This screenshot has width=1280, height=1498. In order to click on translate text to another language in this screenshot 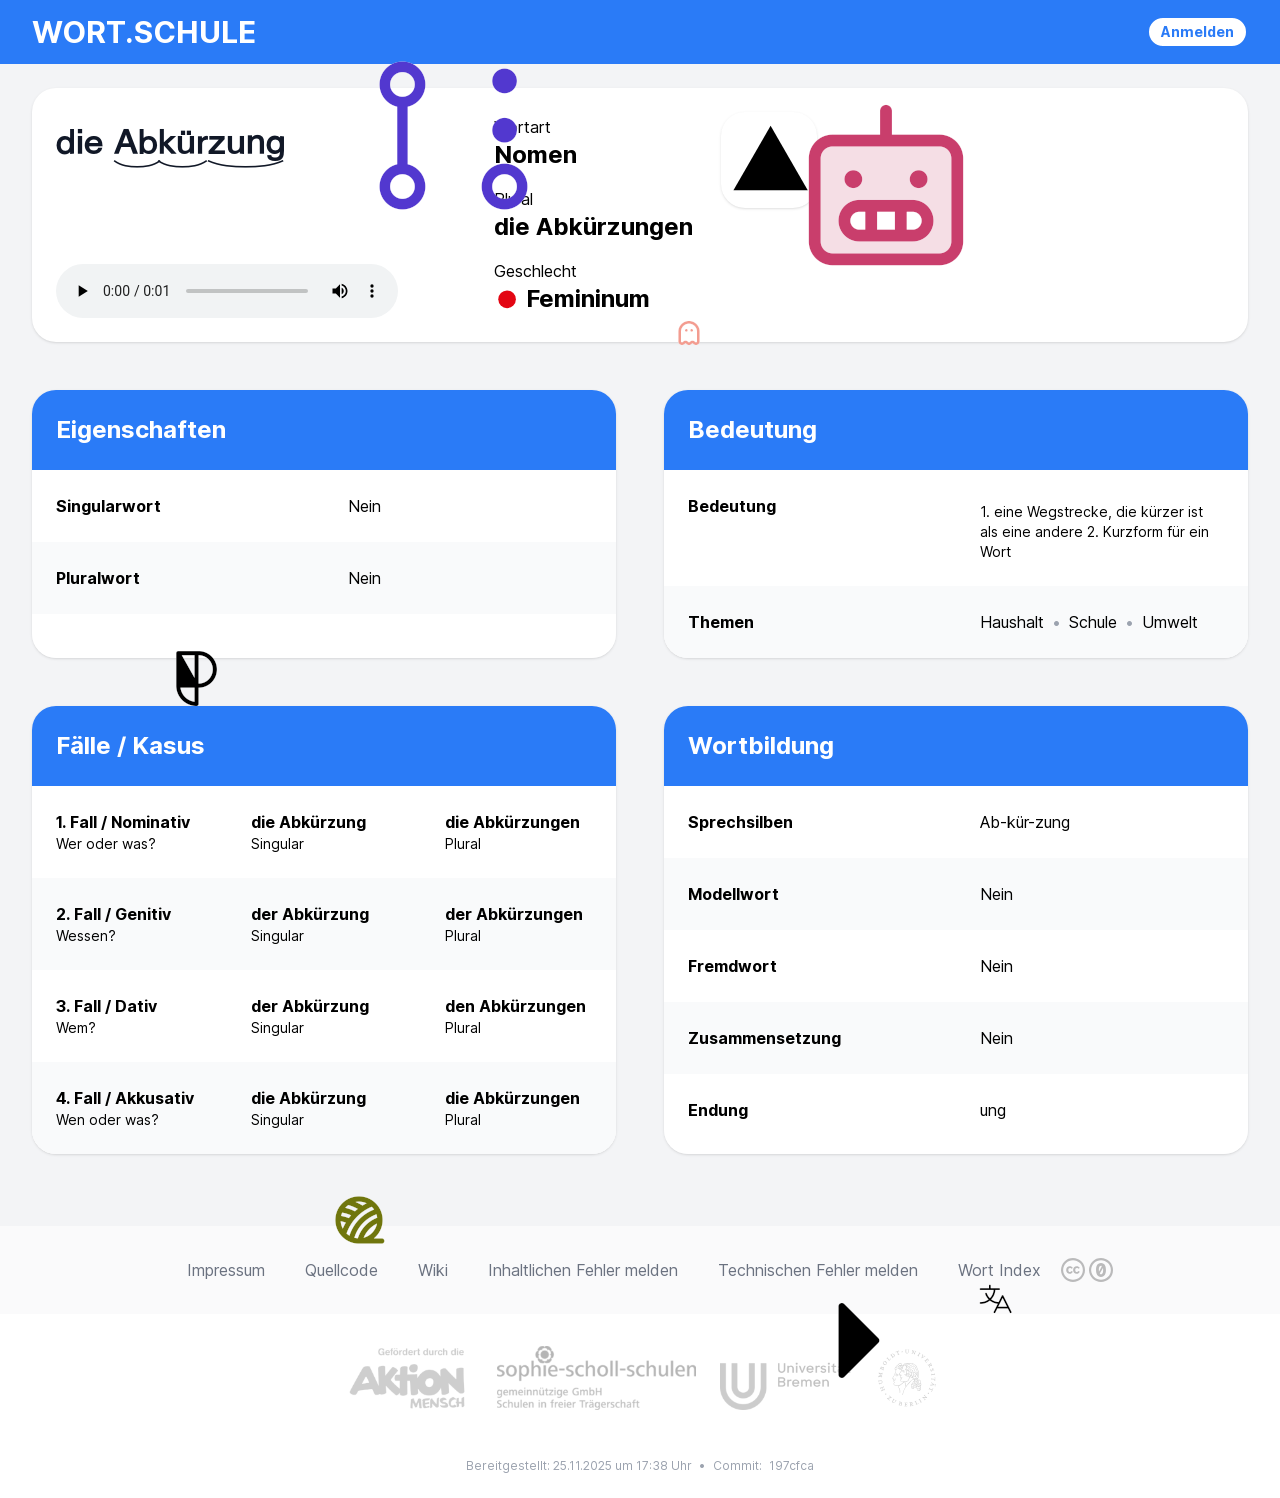, I will do `click(994, 1299)`.